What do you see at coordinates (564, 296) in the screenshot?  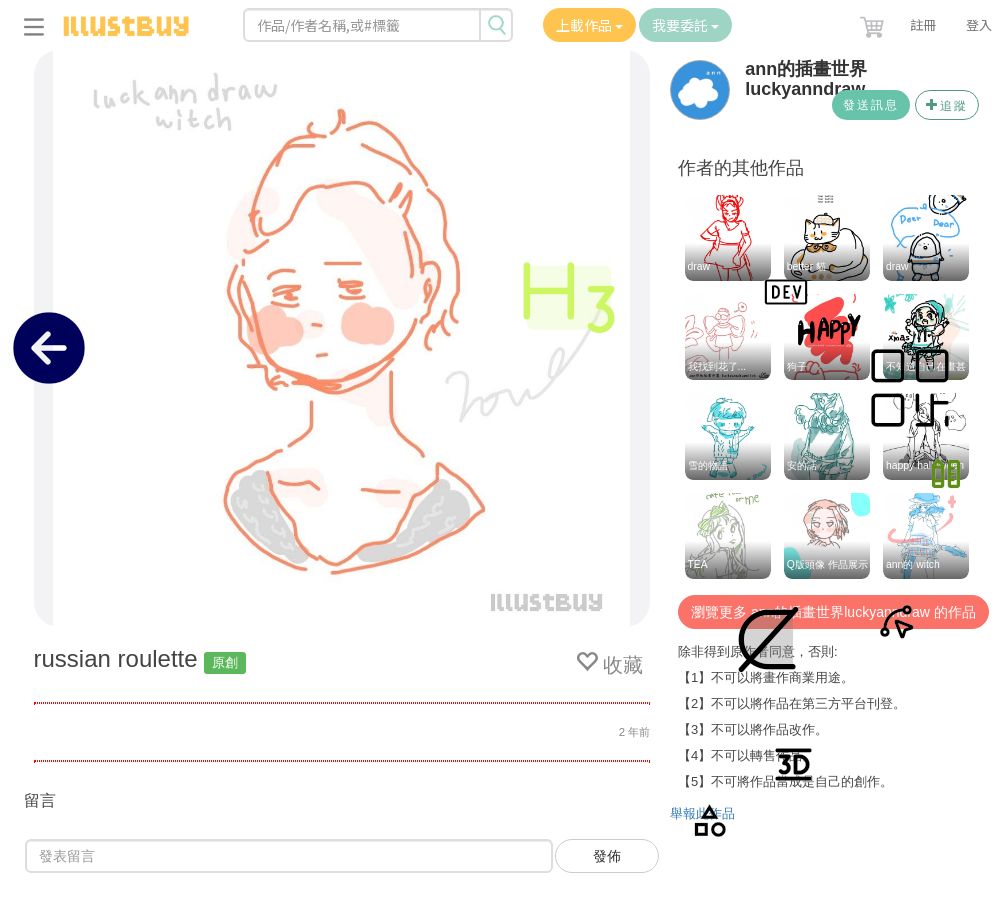 I see `format text as heading level 3` at bounding box center [564, 296].